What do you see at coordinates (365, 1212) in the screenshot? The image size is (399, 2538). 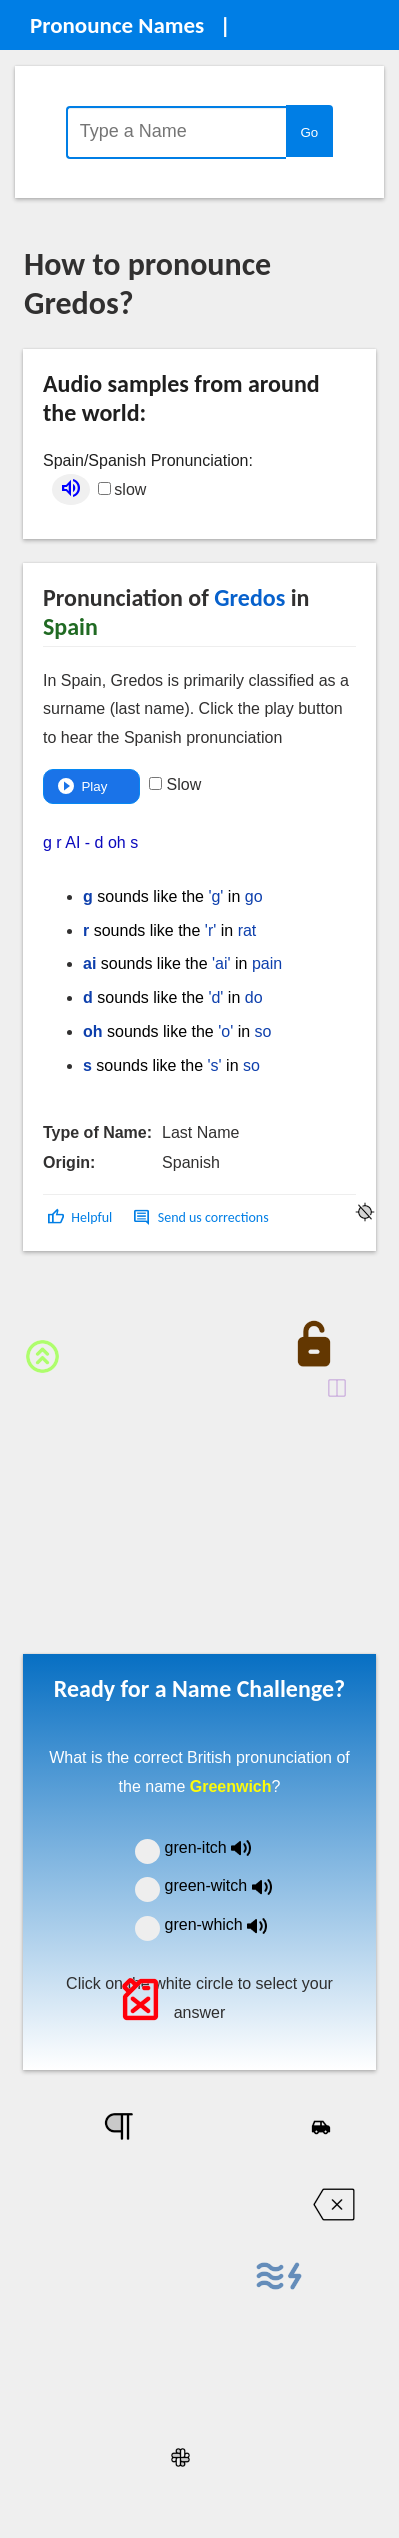 I see `location services disabled` at bounding box center [365, 1212].